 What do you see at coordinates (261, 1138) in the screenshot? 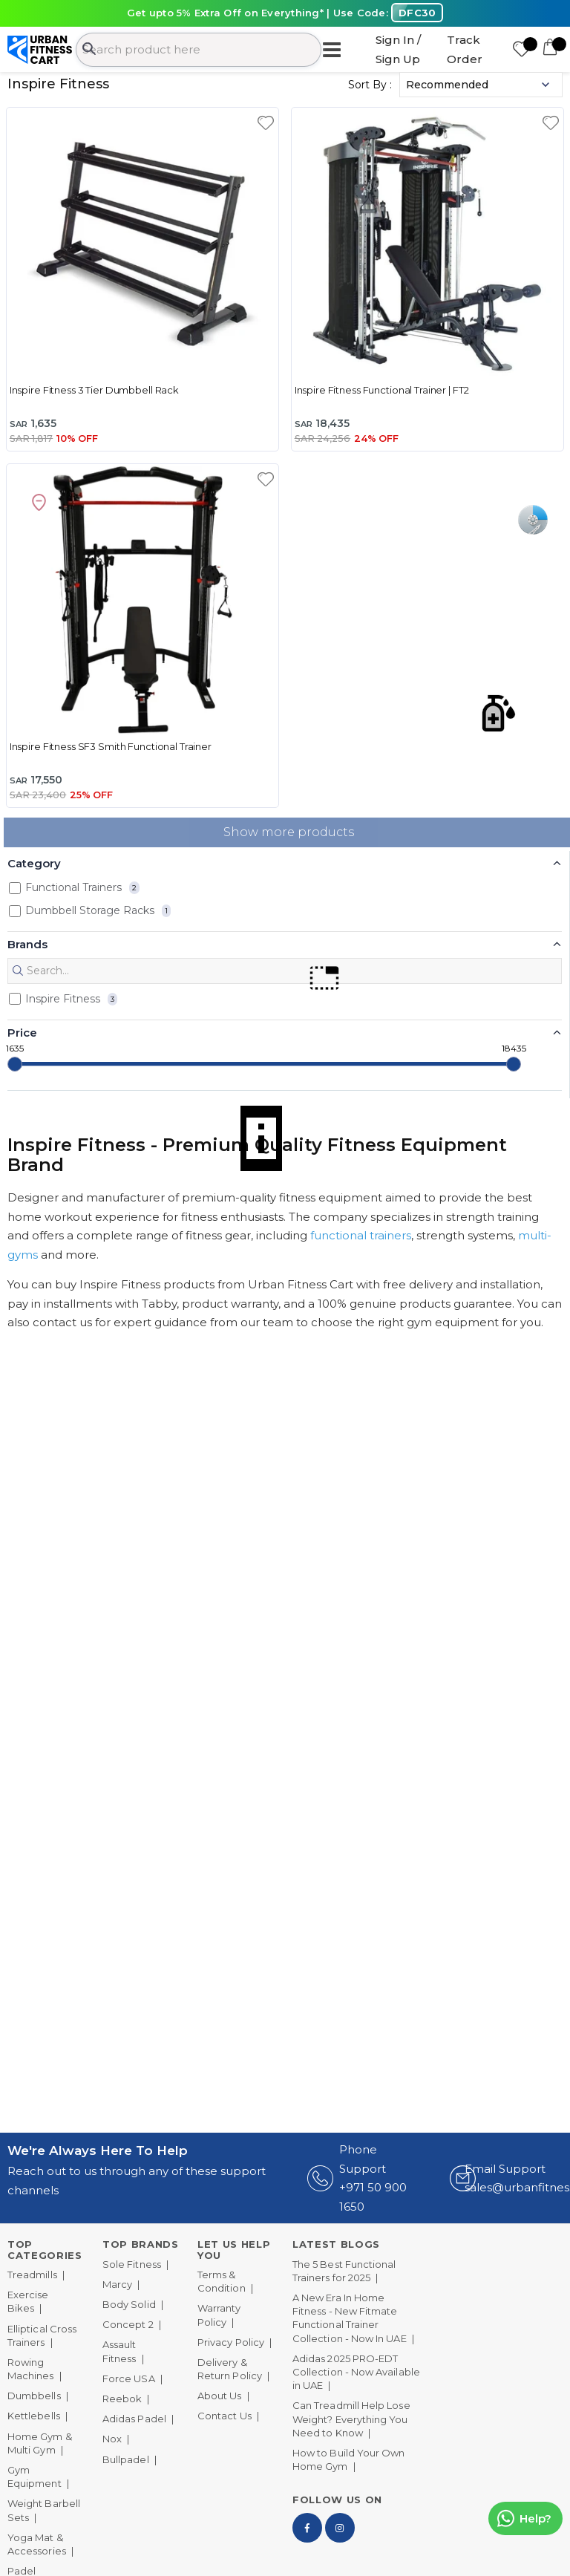
I see `view device information` at bounding box center [261, 1138].